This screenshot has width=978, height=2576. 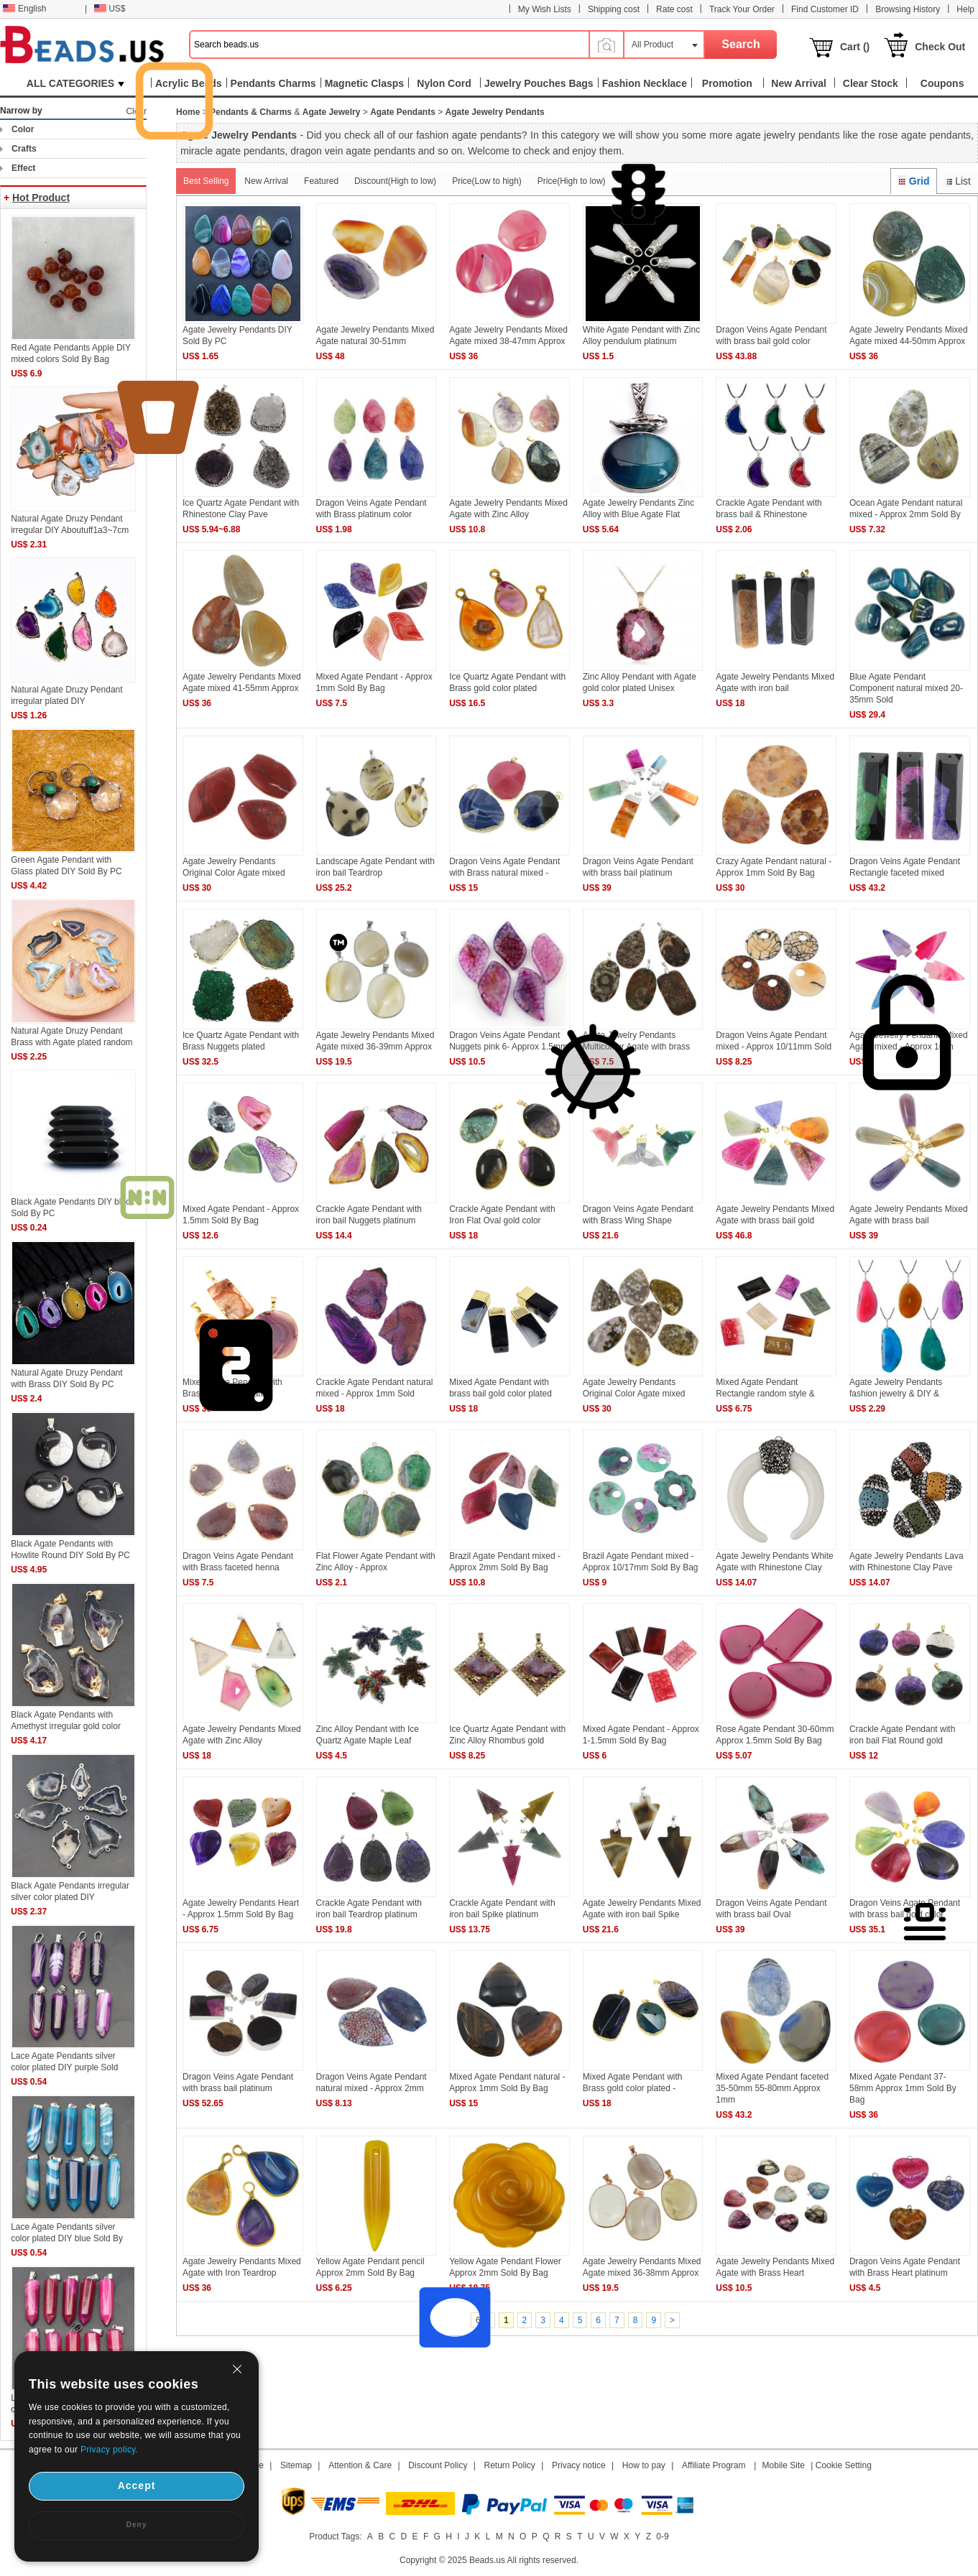 What do you see at coordinates (925, 1922) in the screenshot?
I see `center-align an element within its container` at bounding box center [925, 1922].